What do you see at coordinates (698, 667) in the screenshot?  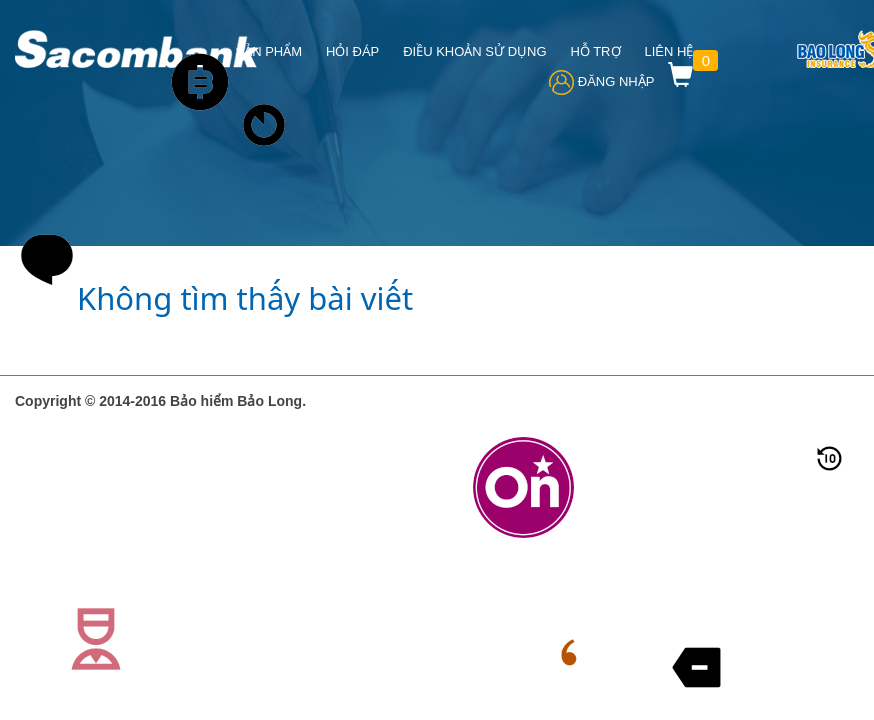 I see `delete the last character entered` at bounding box center [698, 667].